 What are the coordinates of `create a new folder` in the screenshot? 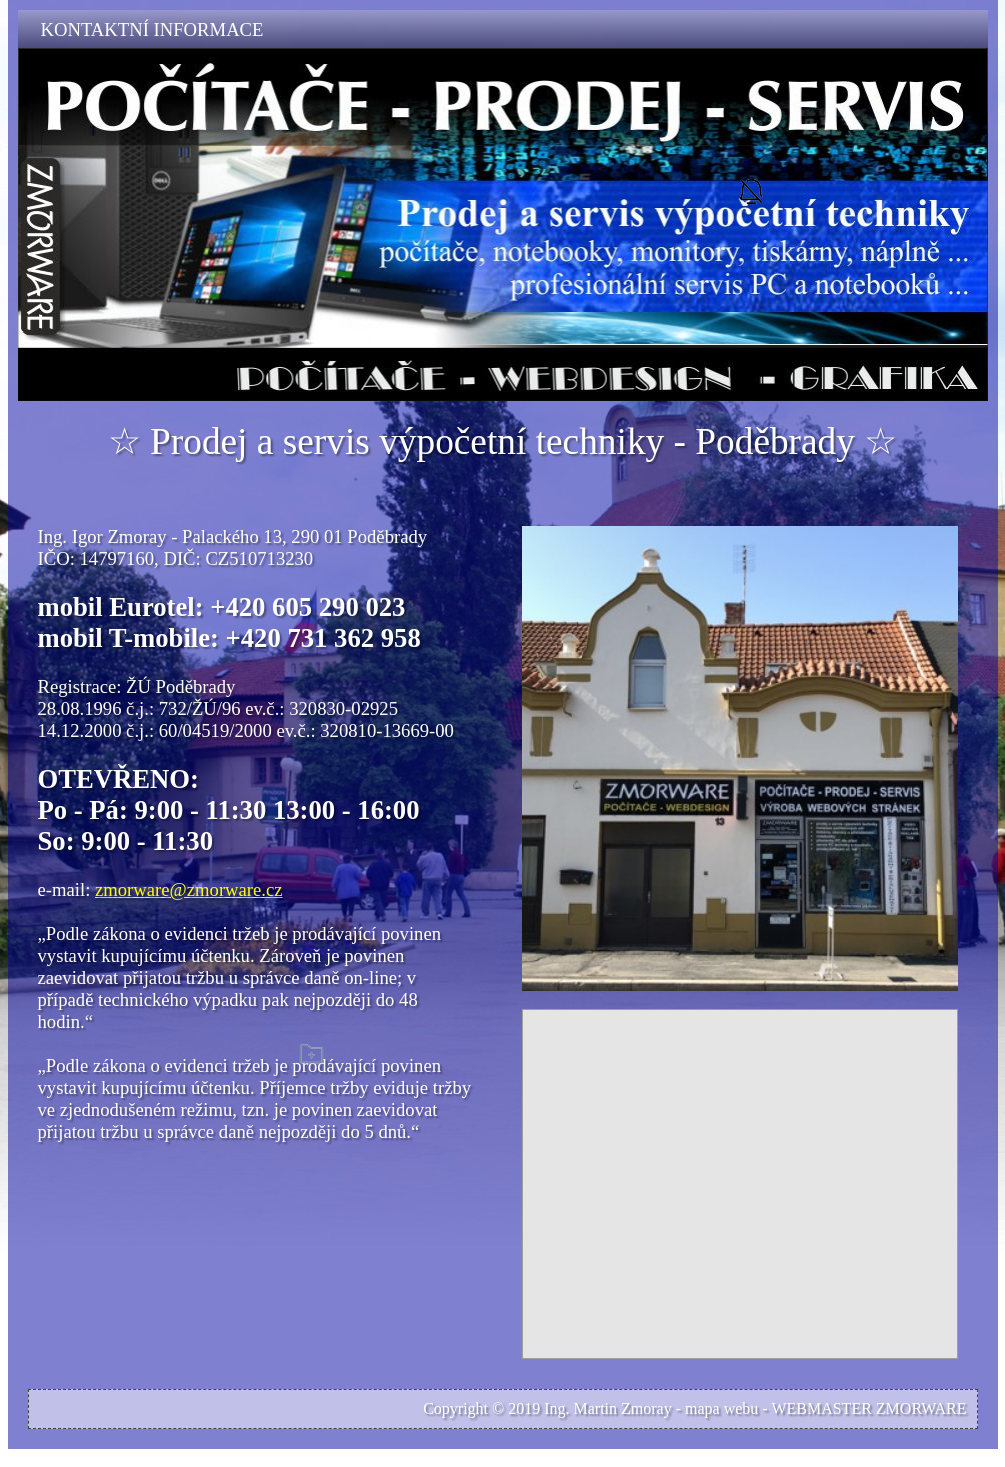 It's located at (311, 1053).